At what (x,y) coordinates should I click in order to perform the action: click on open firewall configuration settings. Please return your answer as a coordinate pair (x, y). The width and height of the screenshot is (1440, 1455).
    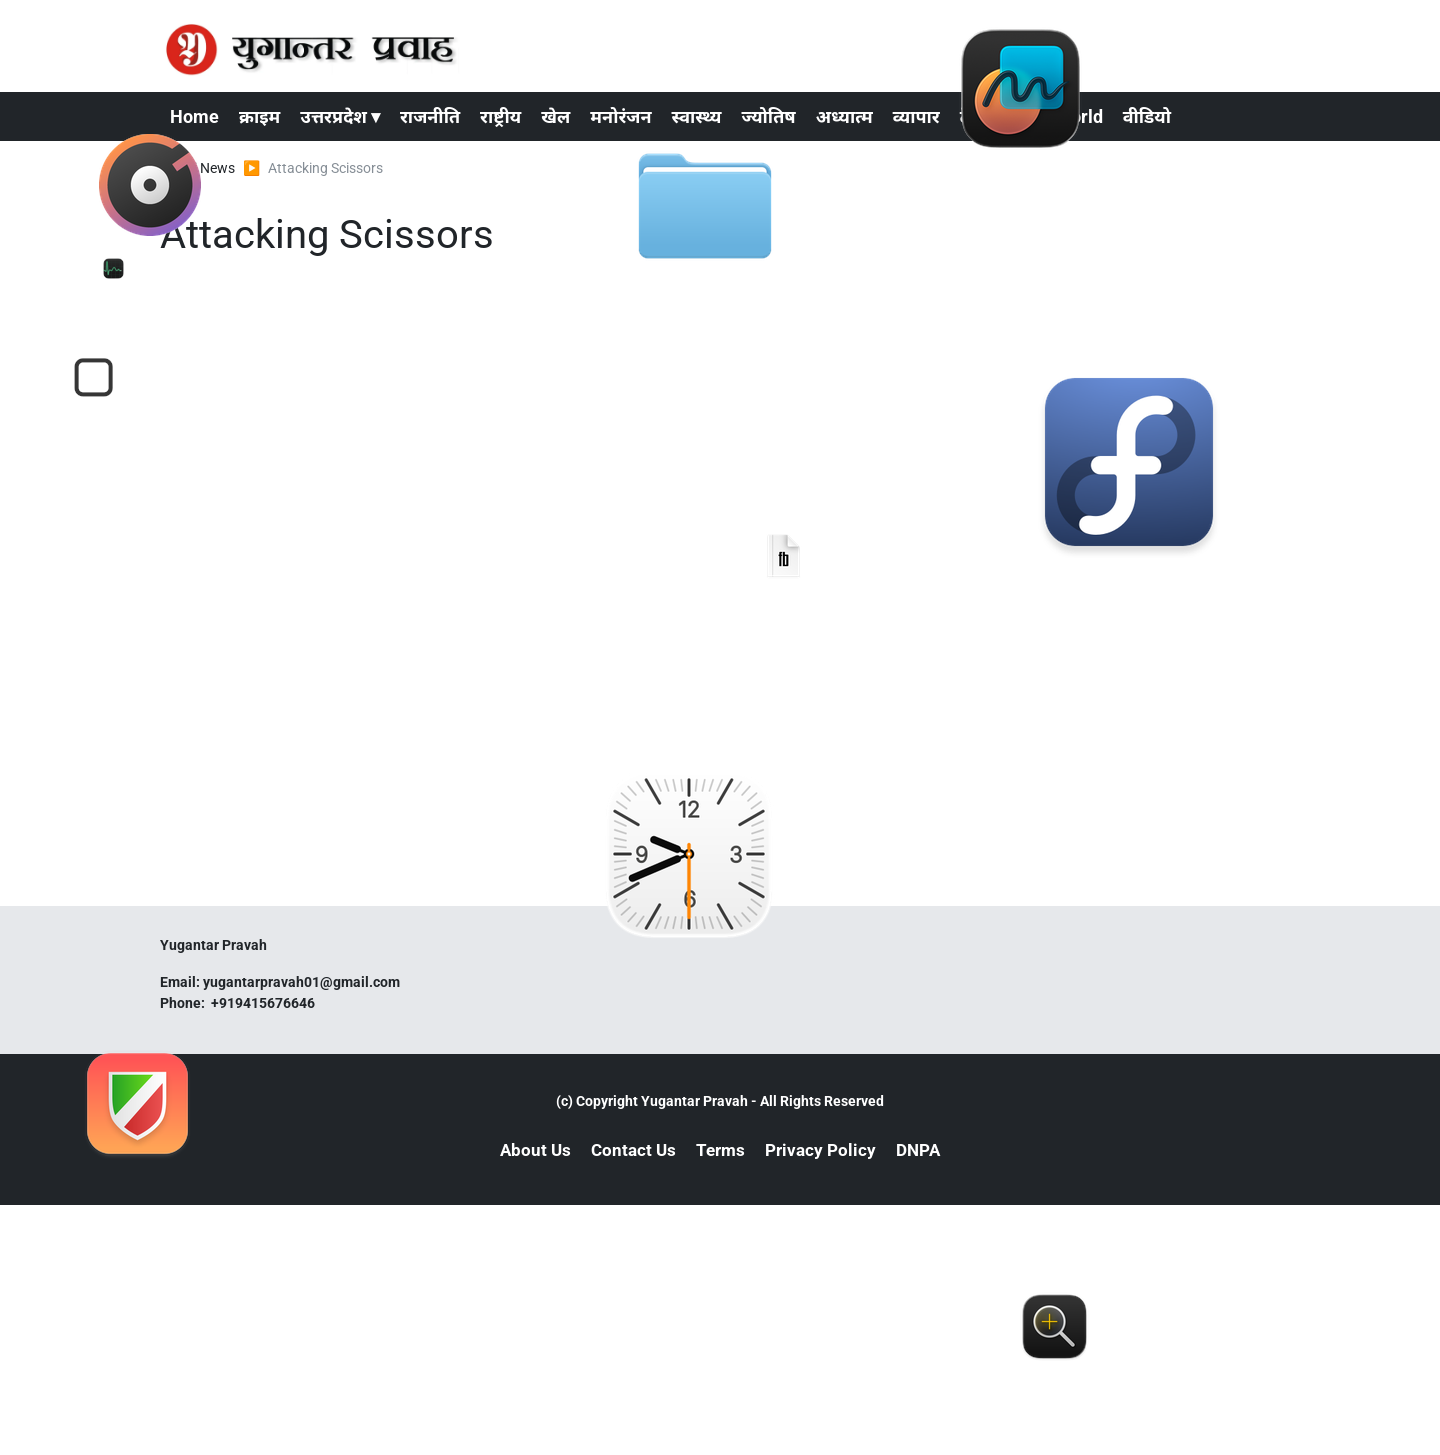
    Looking at the image, I should click on (137, 1103).